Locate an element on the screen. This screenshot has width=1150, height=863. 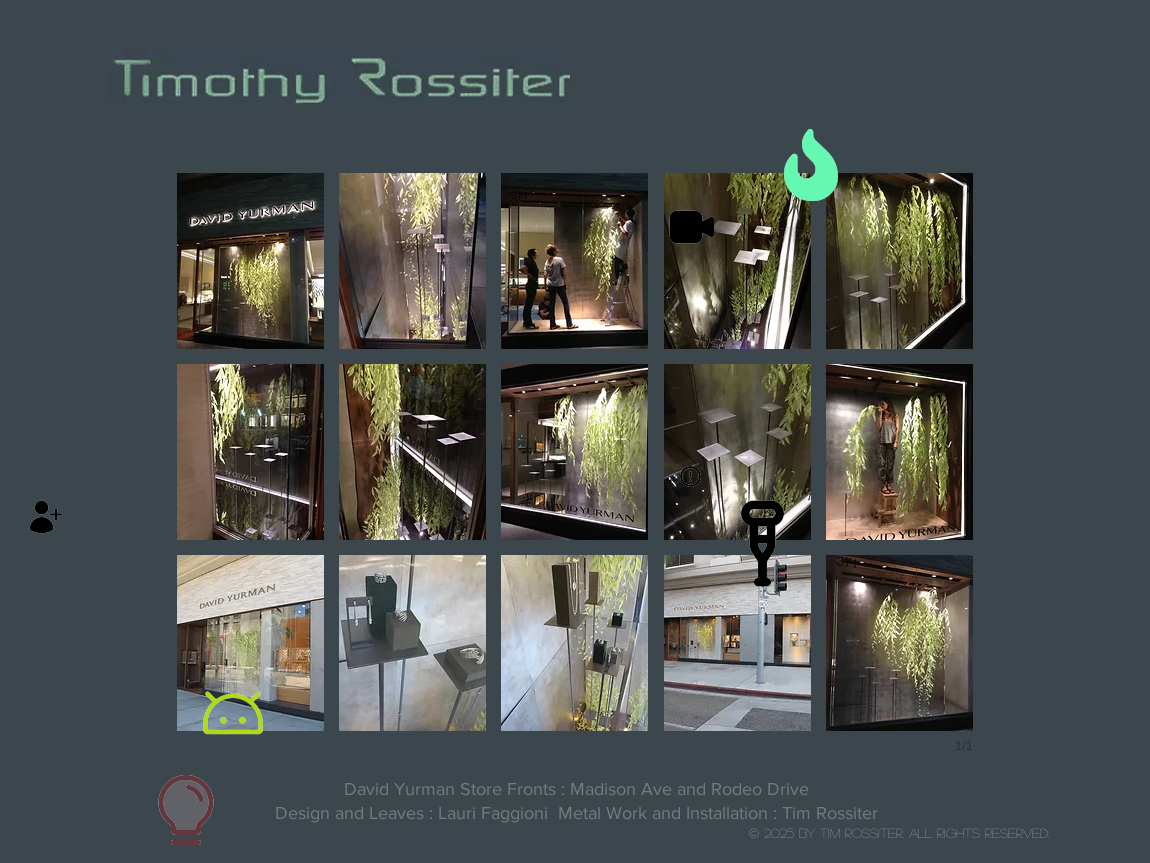
indicates trending or popular content is located at coordinates (811, 165).